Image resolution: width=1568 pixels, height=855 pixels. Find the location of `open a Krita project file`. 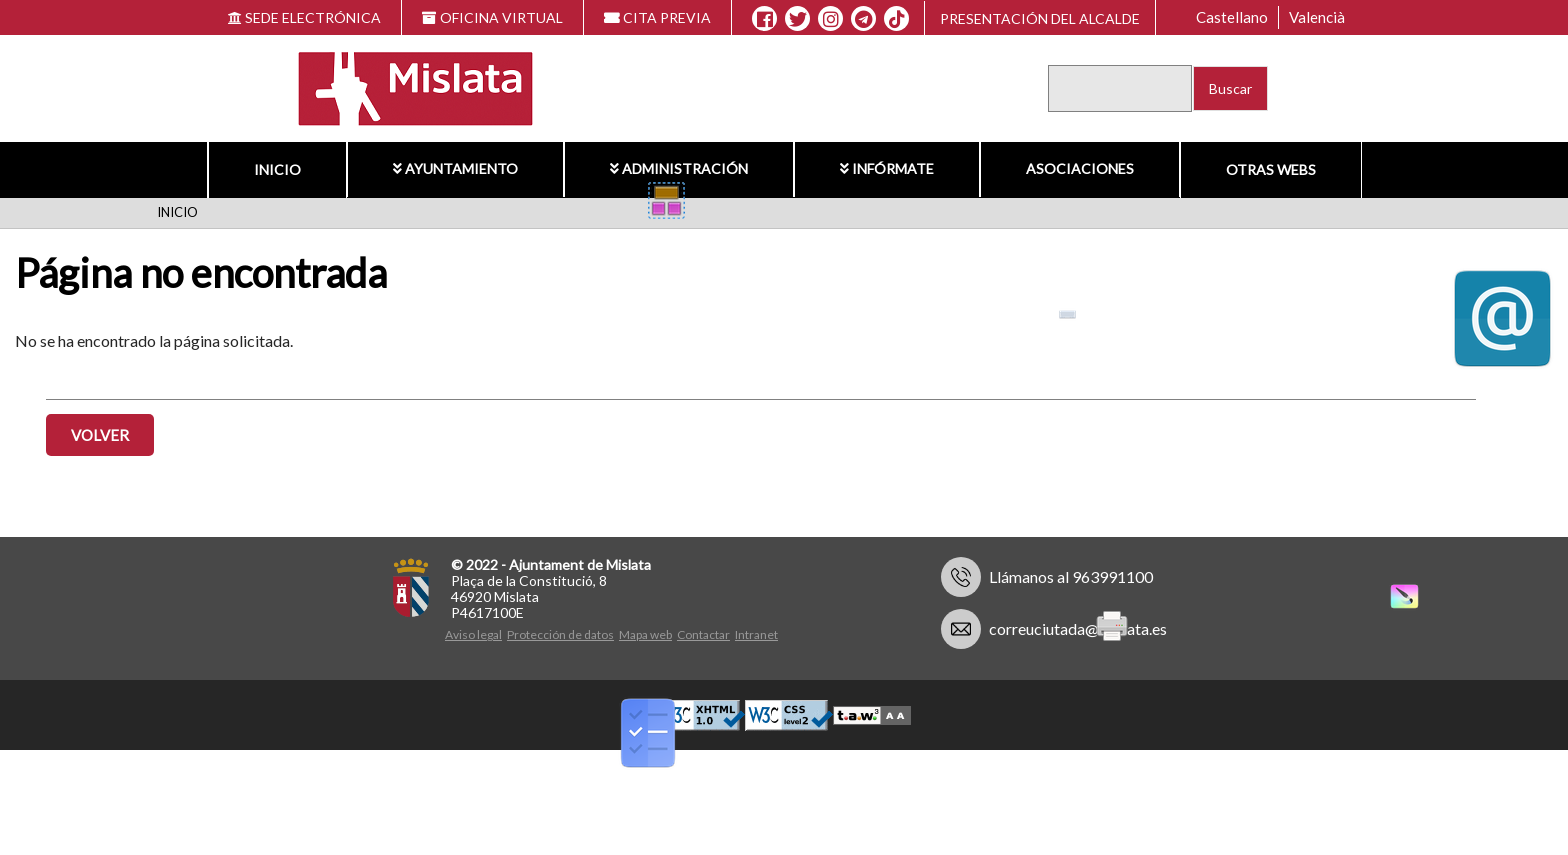

open a Krita project file is located at coordinates (1404, 595).